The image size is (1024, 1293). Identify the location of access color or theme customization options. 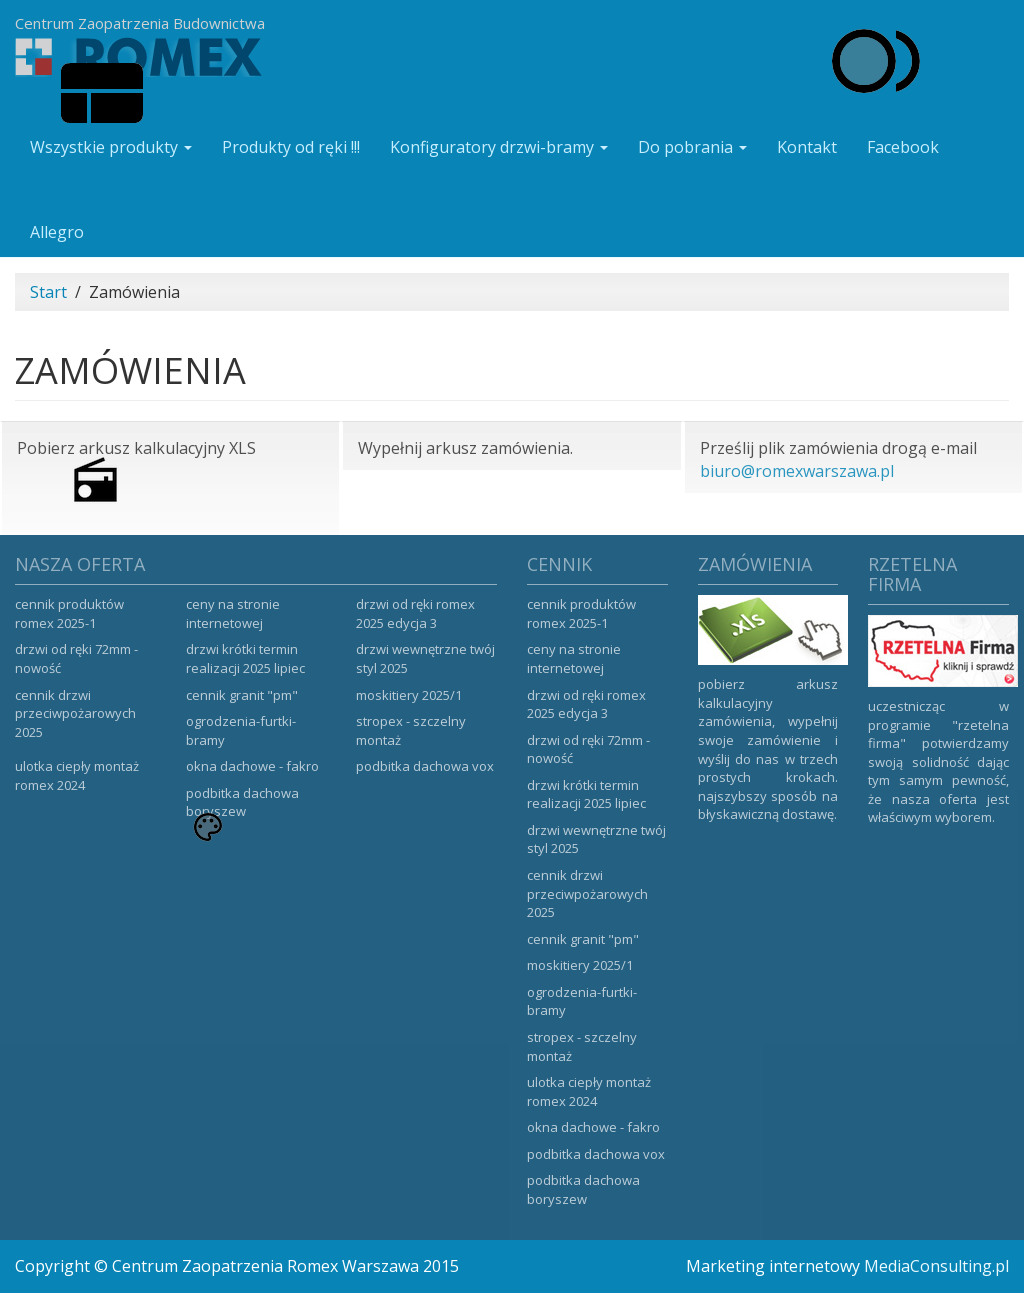
(208, 827).